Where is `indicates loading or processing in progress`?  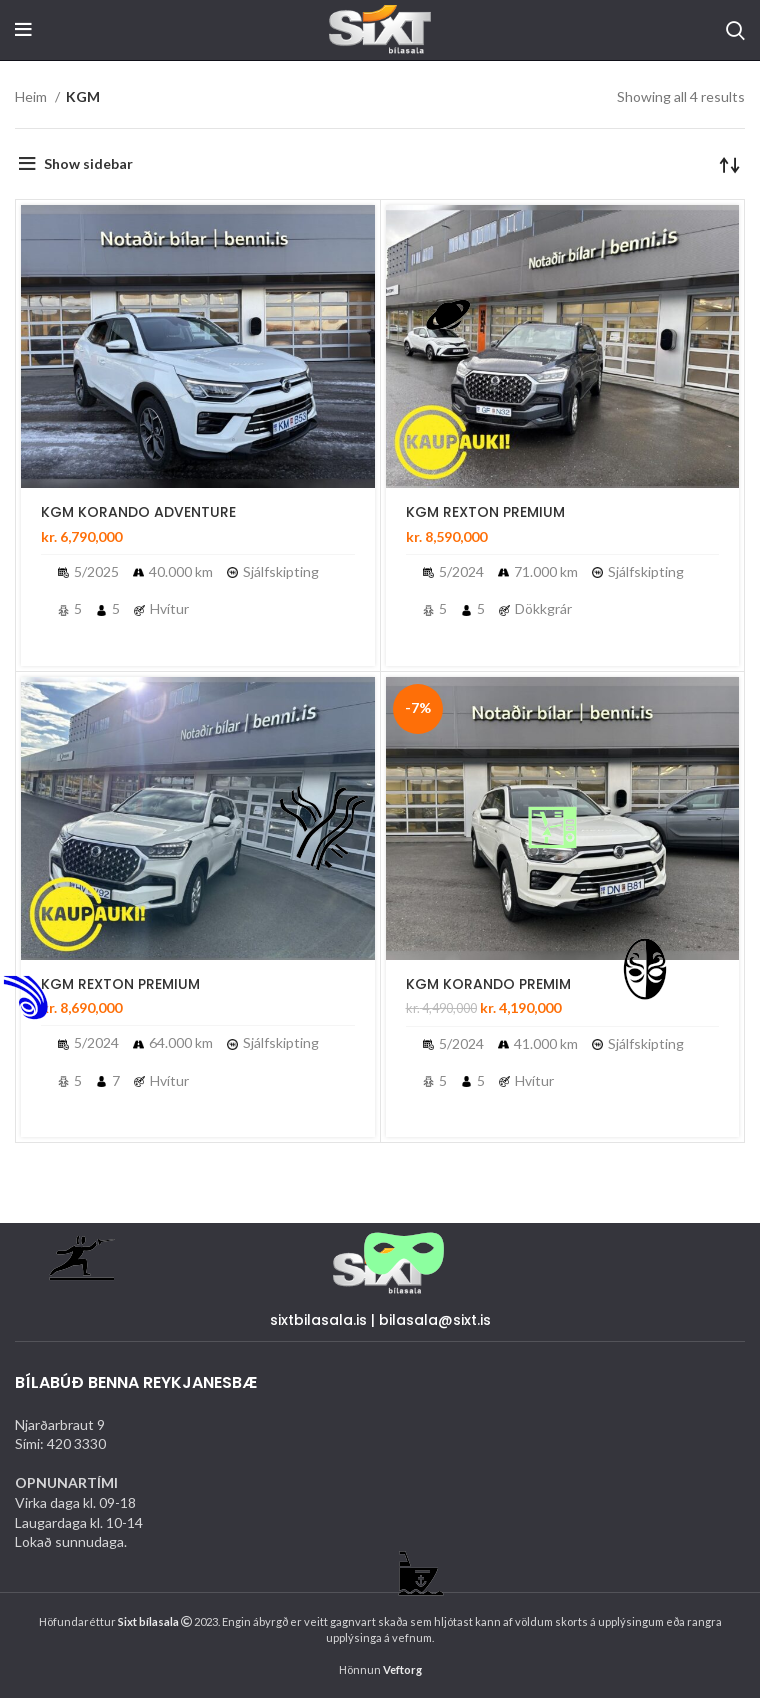 indicates loading or processing in progress is located at coordinates (25, 997).